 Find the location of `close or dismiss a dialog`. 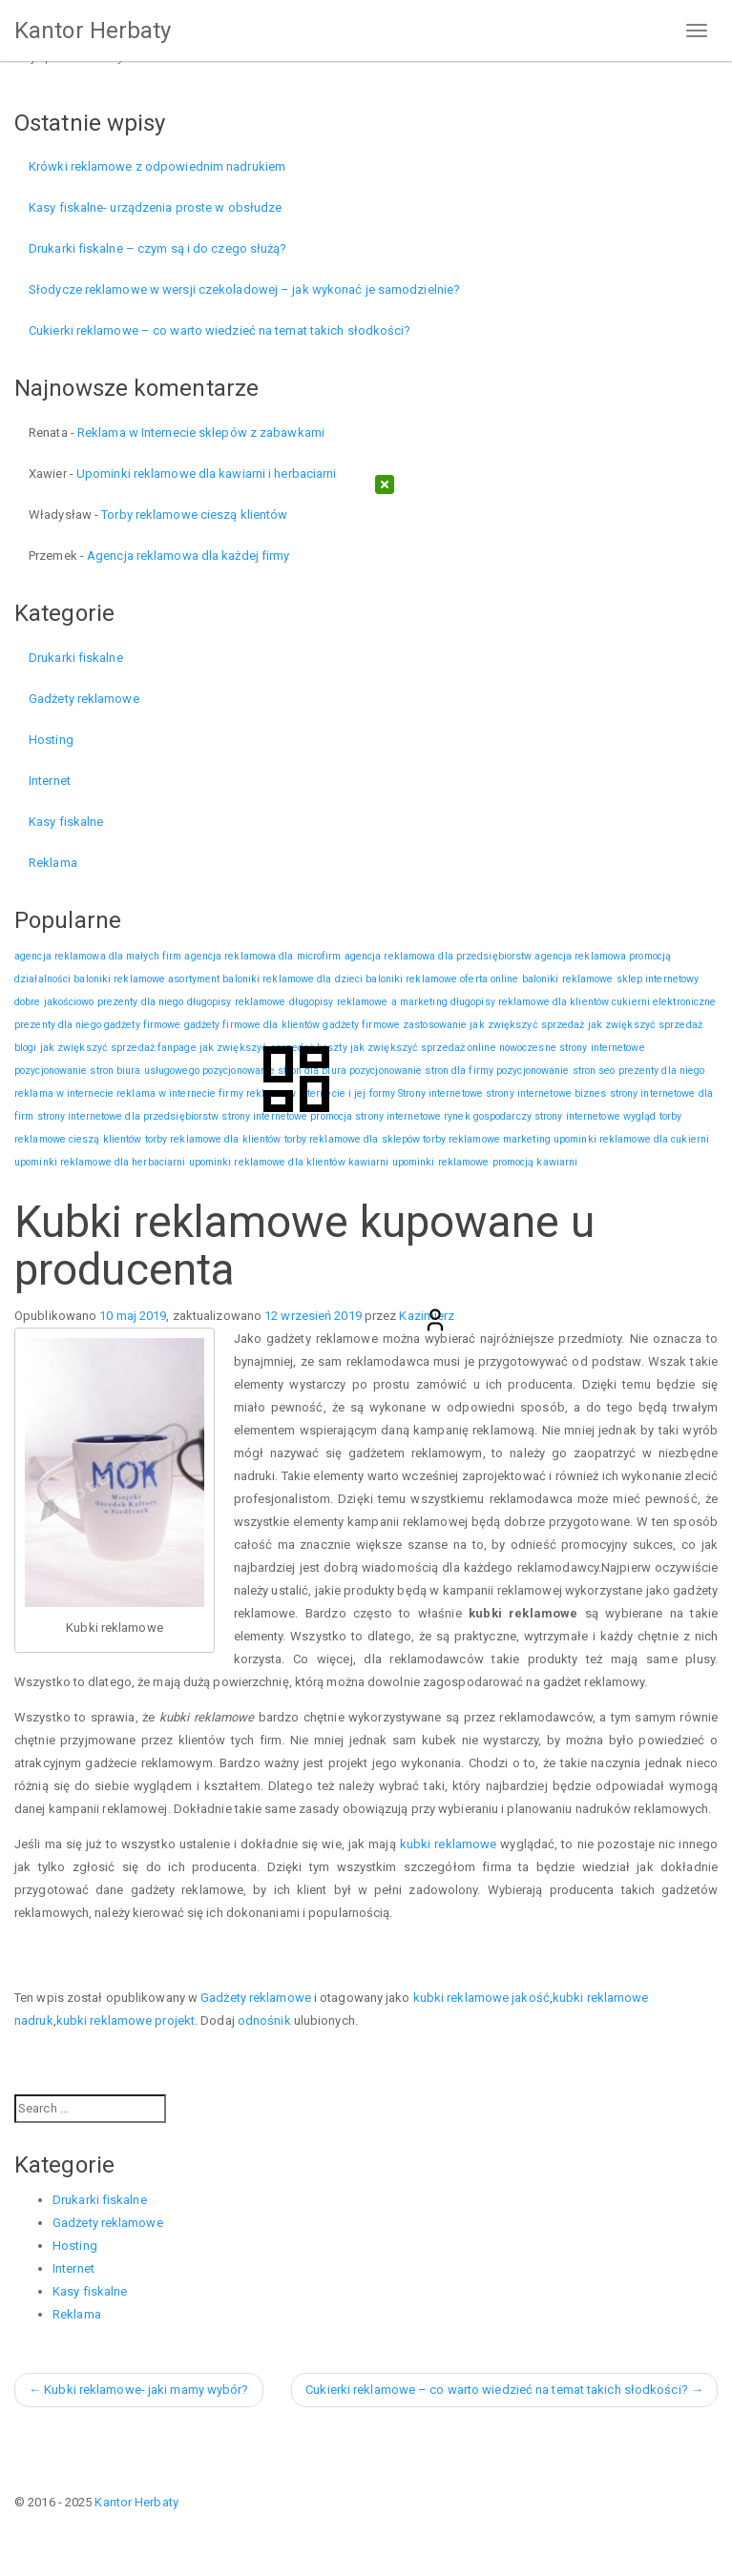

close or dismiss a dialog is located at coordinates (385, 484).